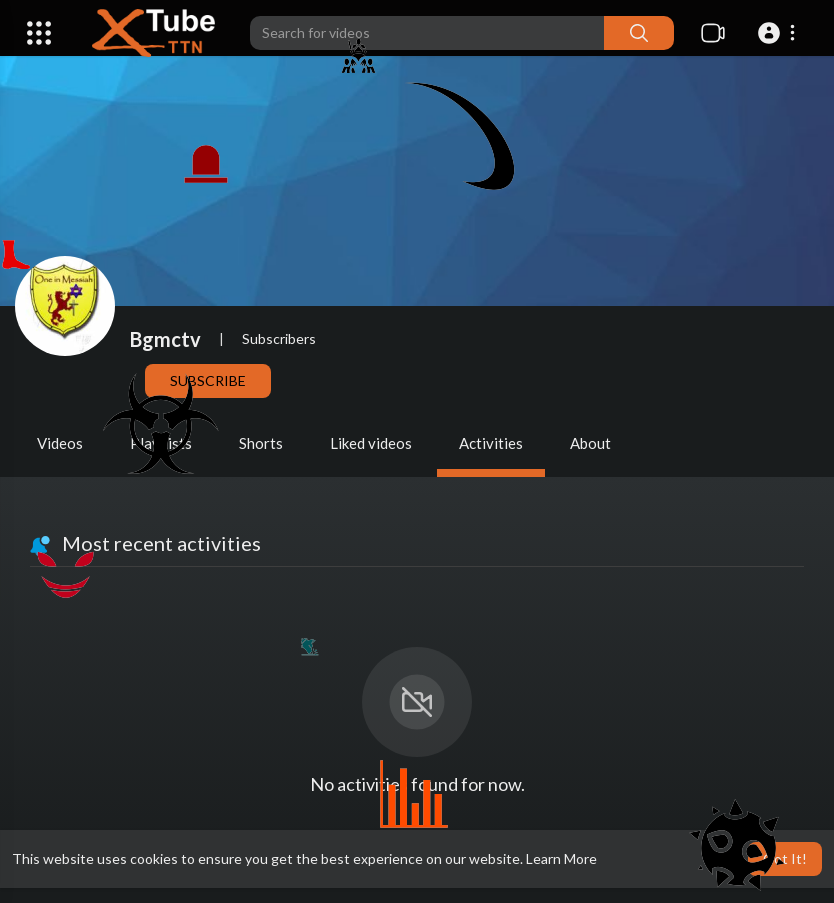  I want to click on indicates hazardous or dangerous content, so click(160, 425).